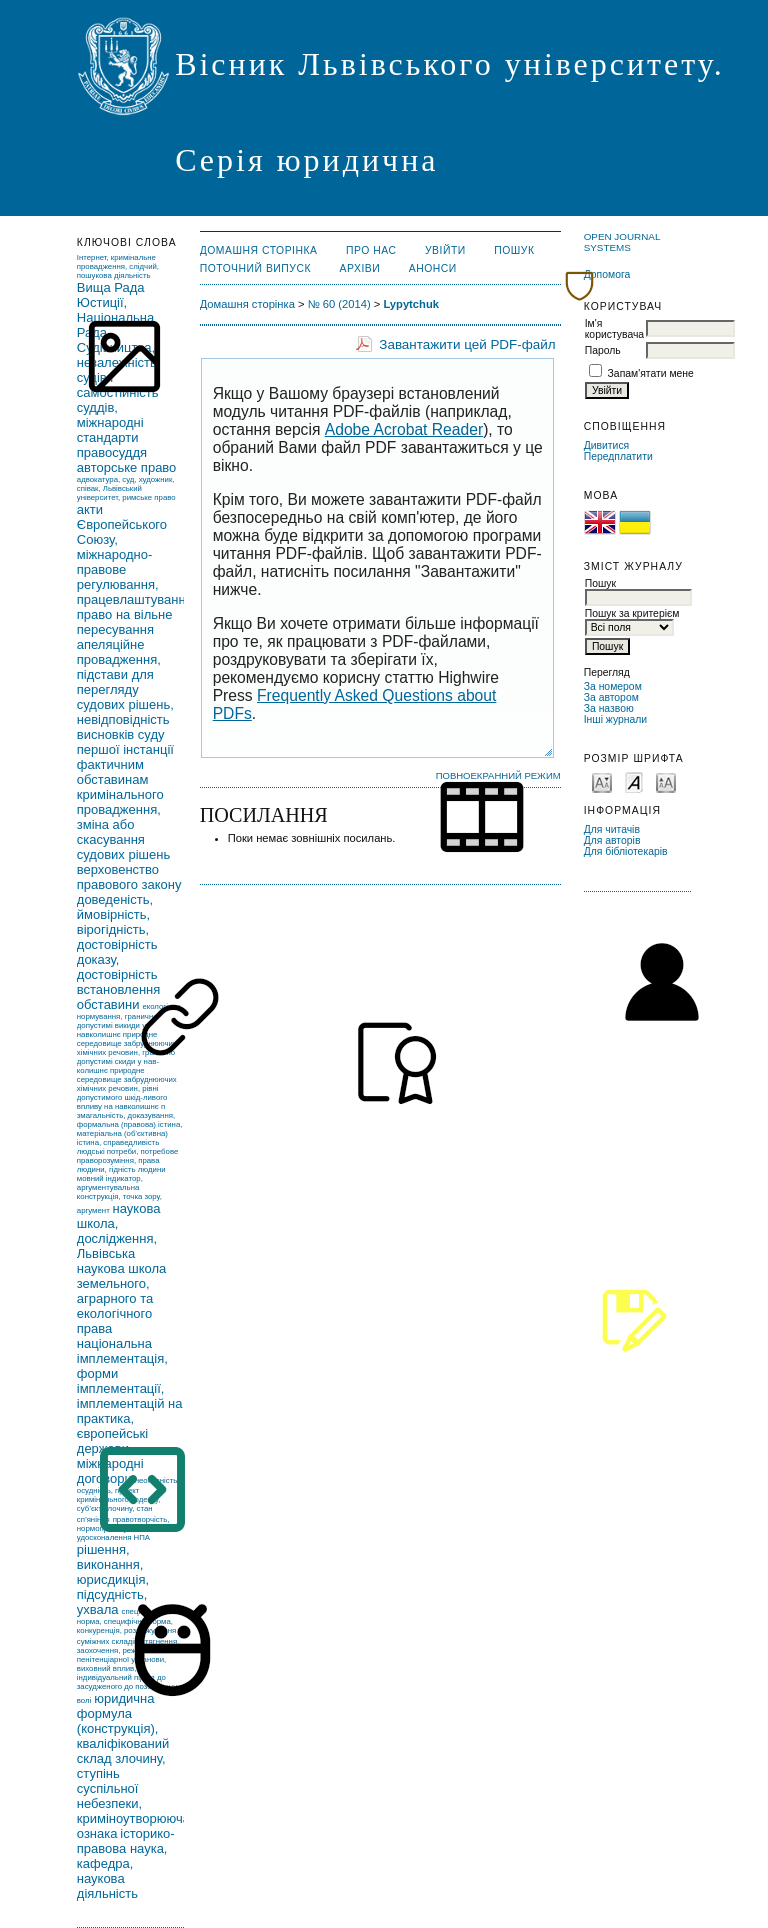 This screenshot has width=768, height=1928. Describe the element at coordinates (394, 1062) in the screenshot. I see `view certified or verified document` at that location.